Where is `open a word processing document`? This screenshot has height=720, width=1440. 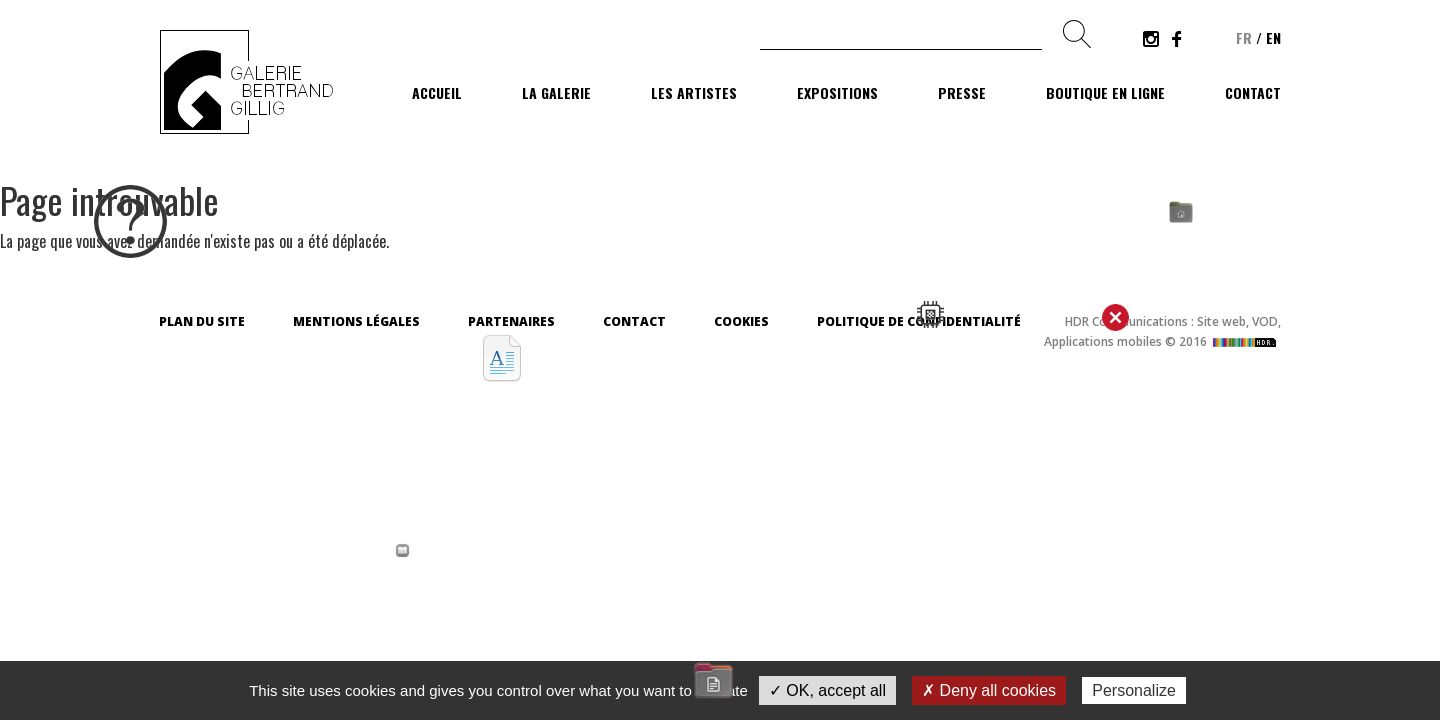
open a word processing document is located at coordinates (502, 358).